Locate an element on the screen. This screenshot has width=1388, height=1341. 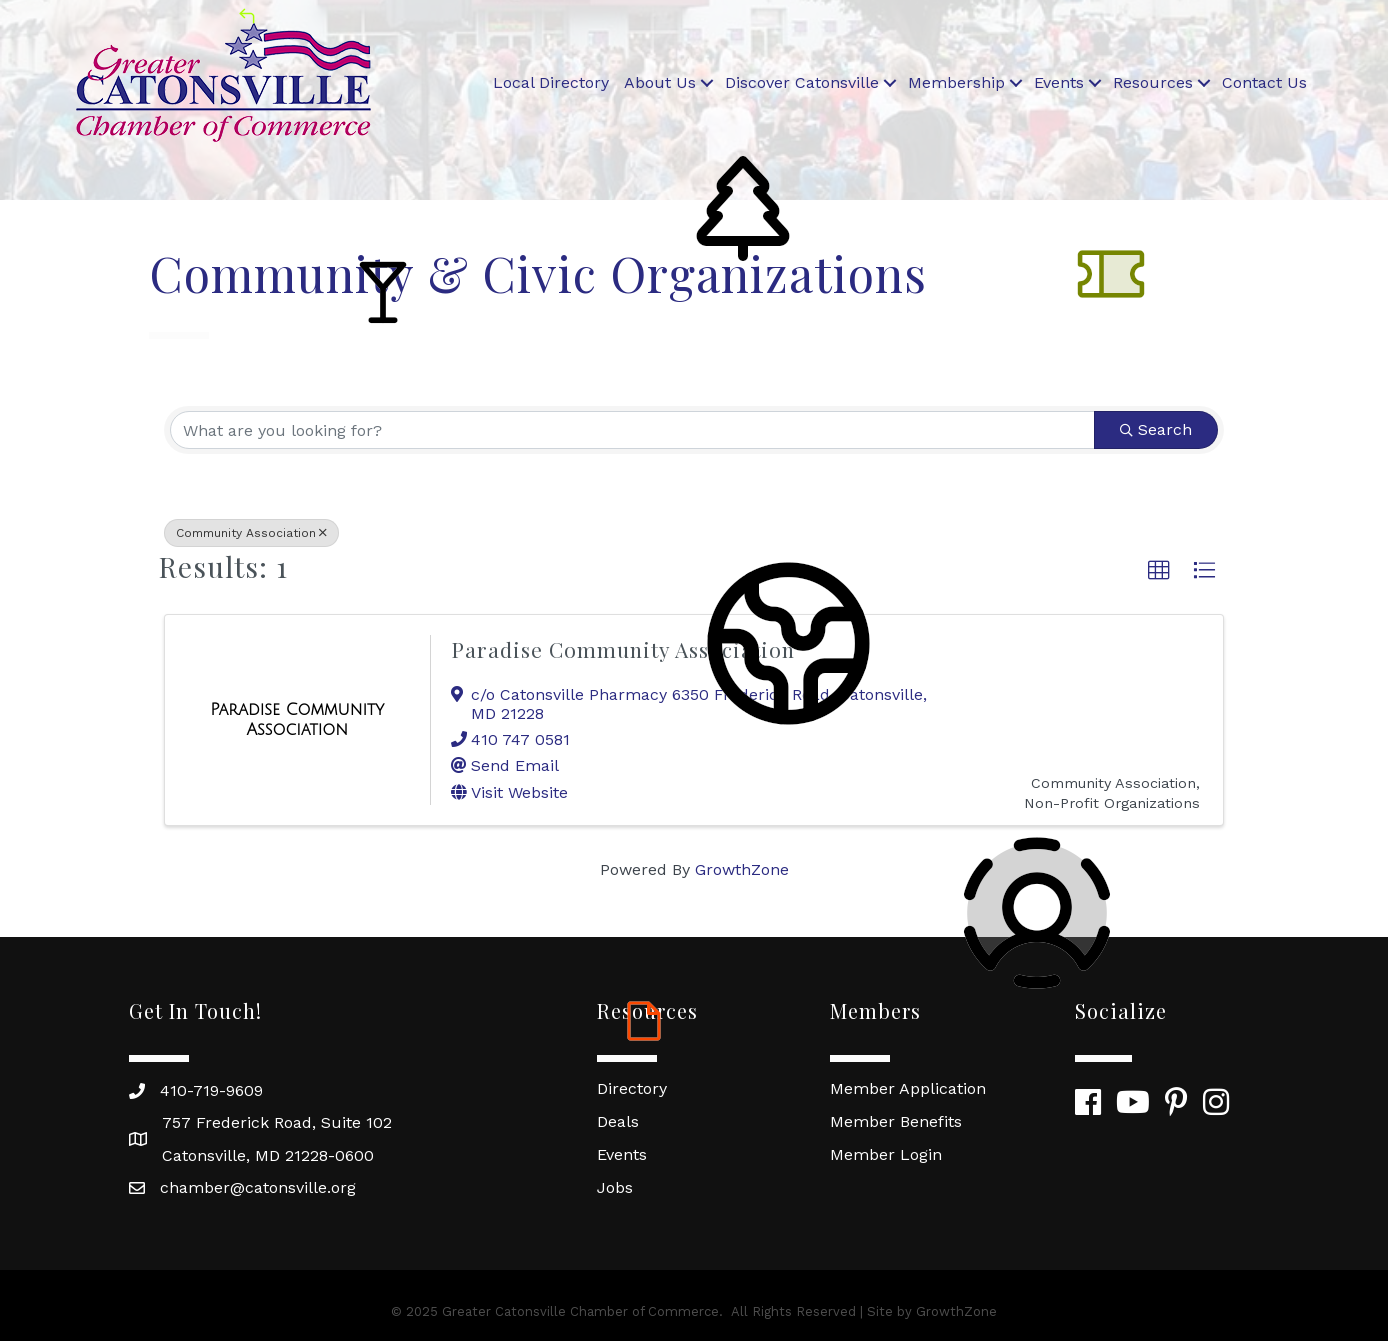
view your tickets or passes is located at coordinates (1111, 274).